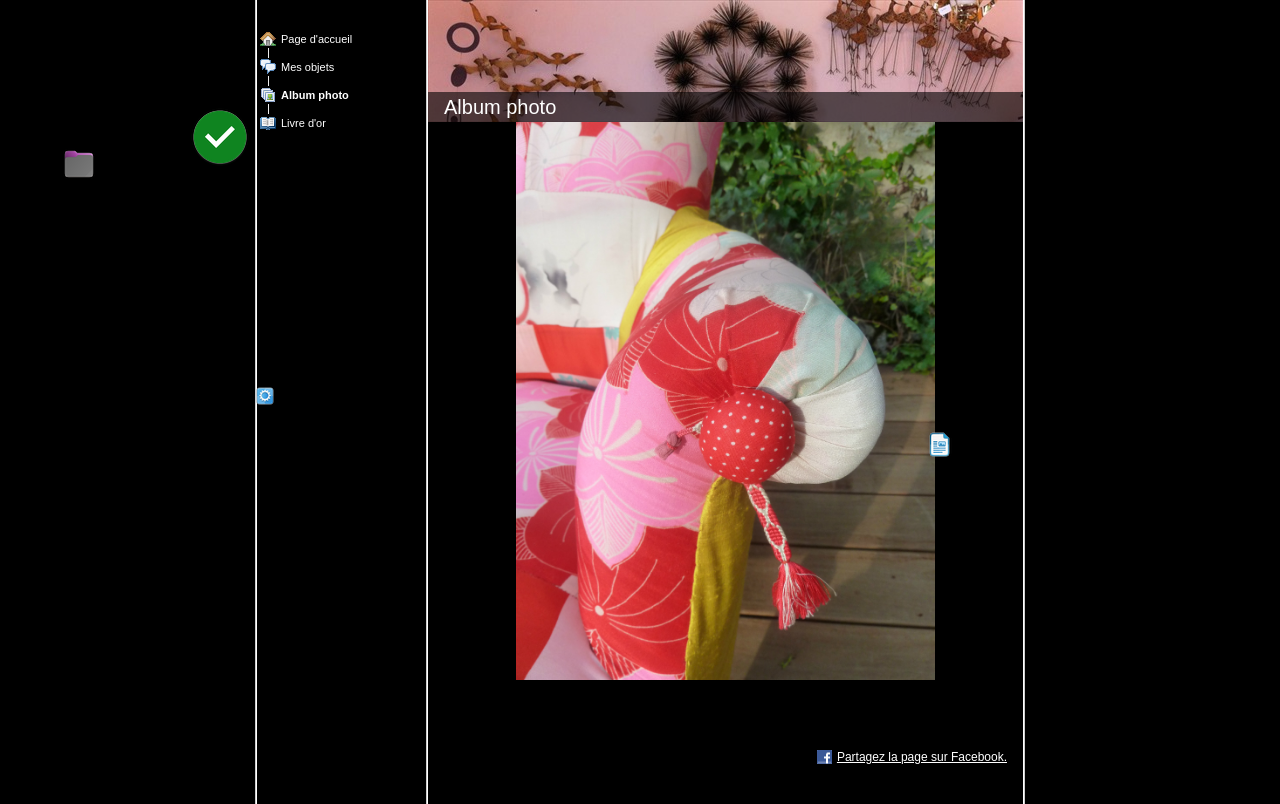 The width and height of the screenshot is (1280, 804). Describe the element at coordinates (939, 444) in the screenshot. I see `open a text document template file` at that location.